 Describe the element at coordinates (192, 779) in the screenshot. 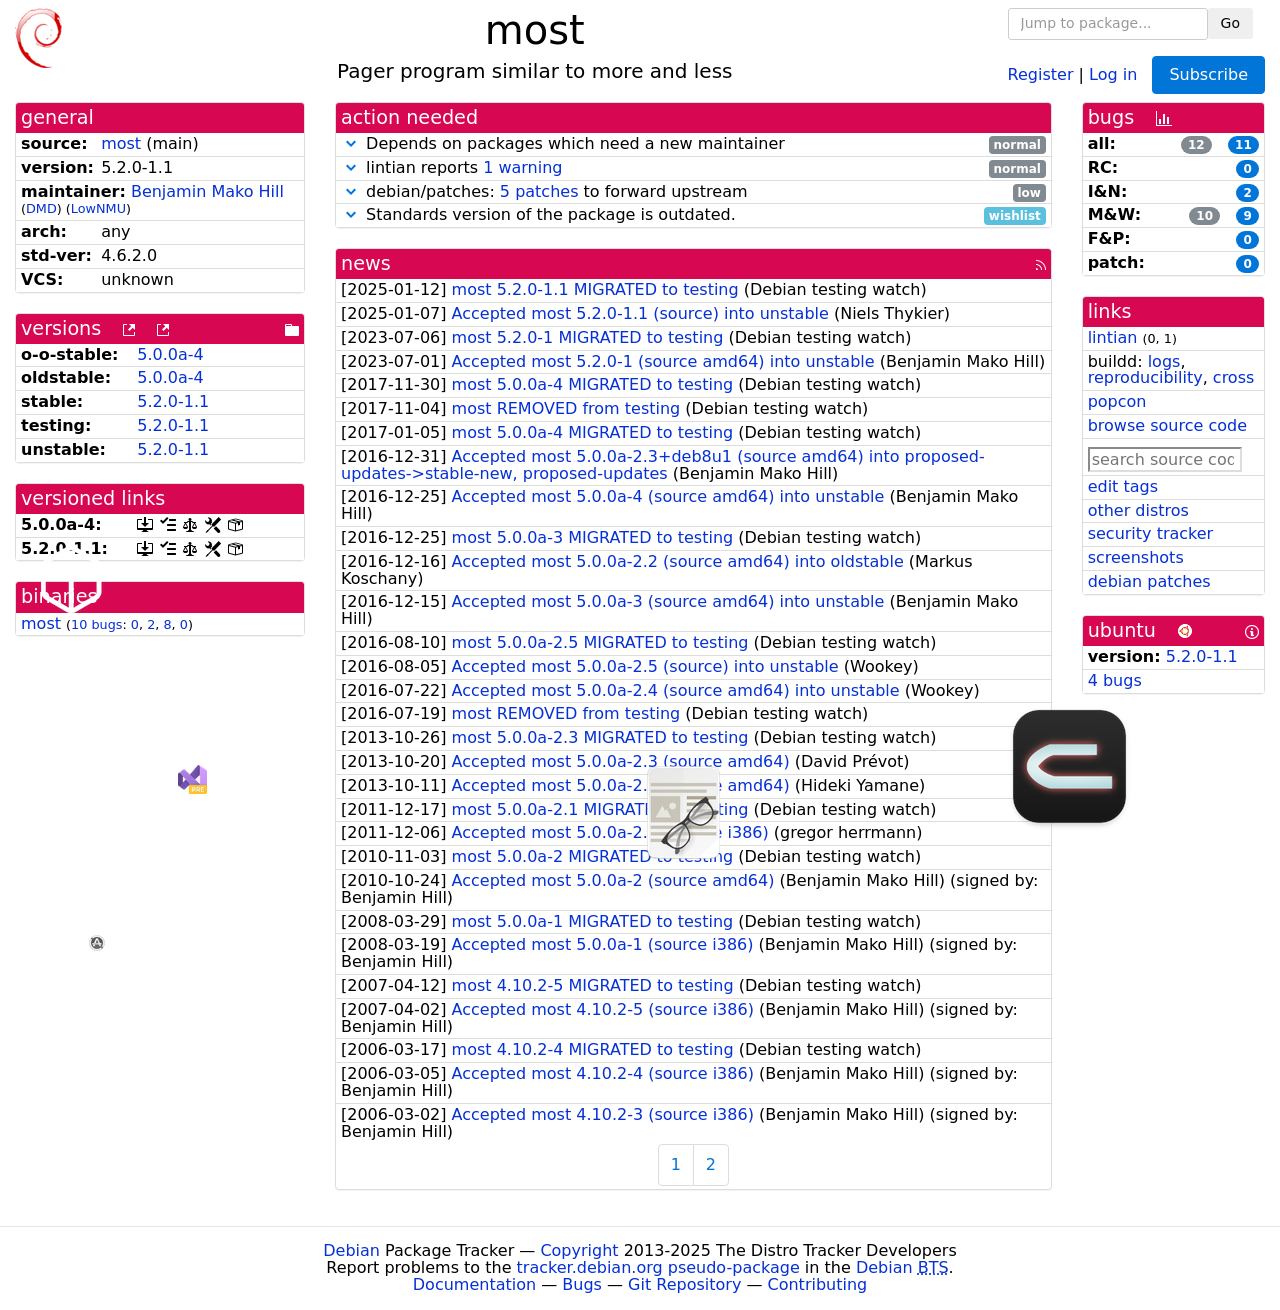

I see `open visual studio preview application` at that location.